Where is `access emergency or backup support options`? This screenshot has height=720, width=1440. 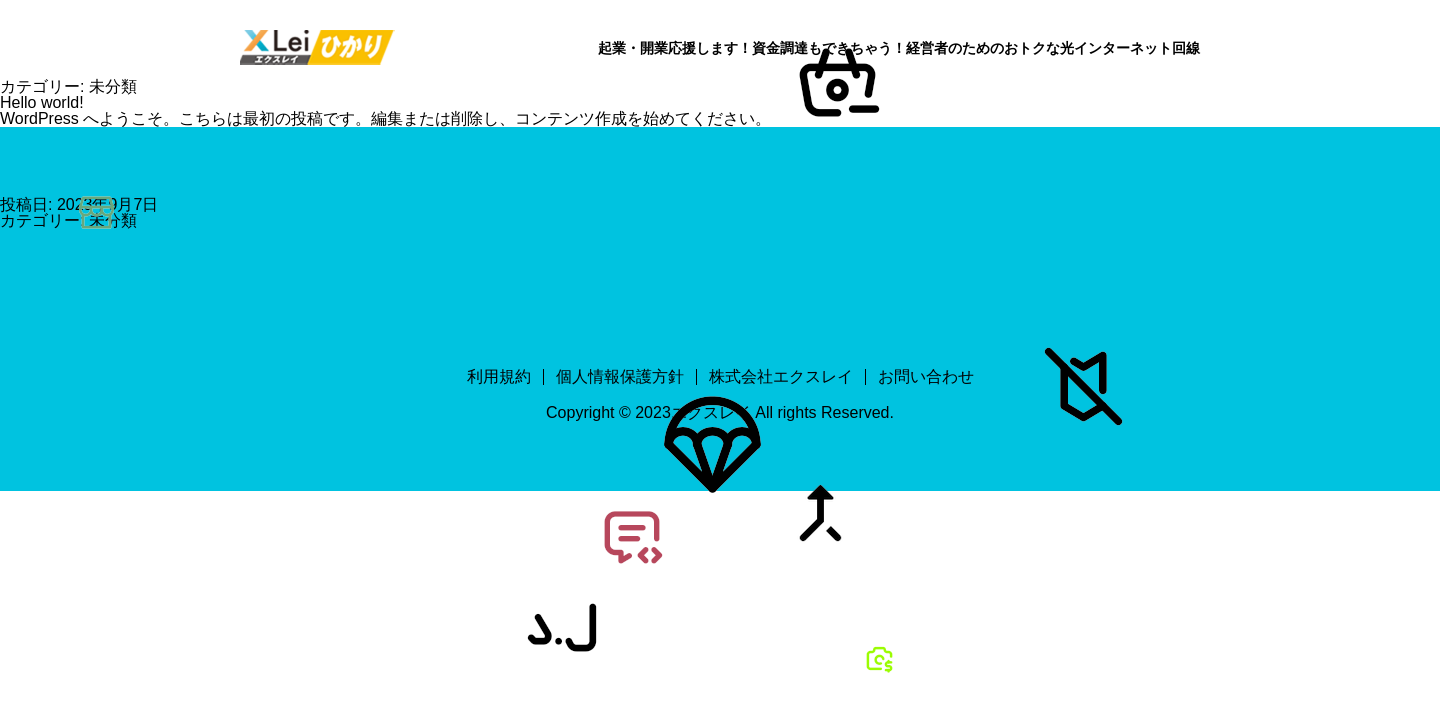
access emergency or backup support options is located at coordinates (712, 444).